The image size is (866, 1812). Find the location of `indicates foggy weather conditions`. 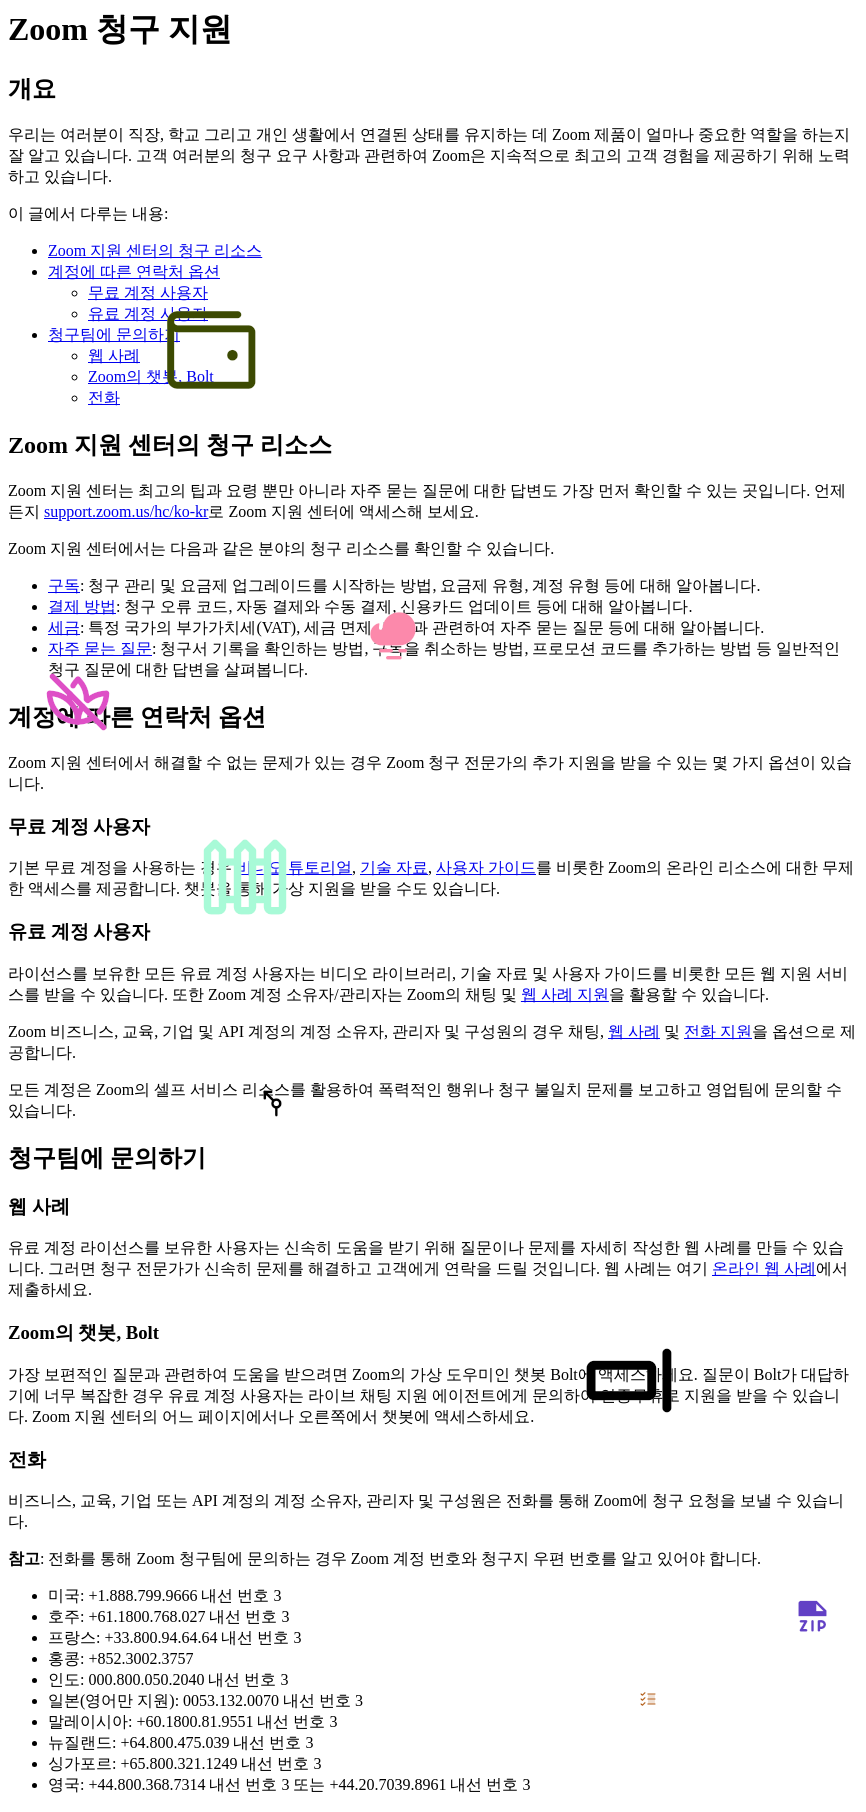

indicates foggy weather conditions is located at coordinates (393, 635).